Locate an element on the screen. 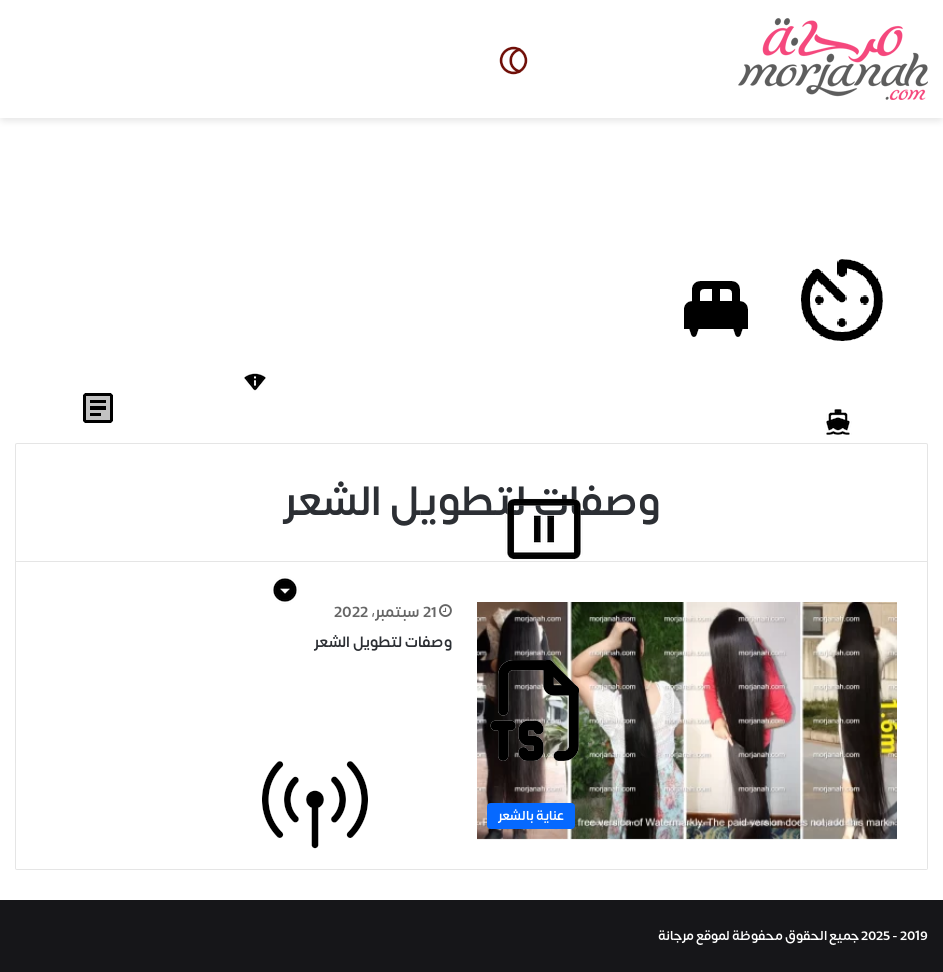 This screenshot has height=972, width=943. tap to expand dropdown menu is located at coordinates (285, 590).